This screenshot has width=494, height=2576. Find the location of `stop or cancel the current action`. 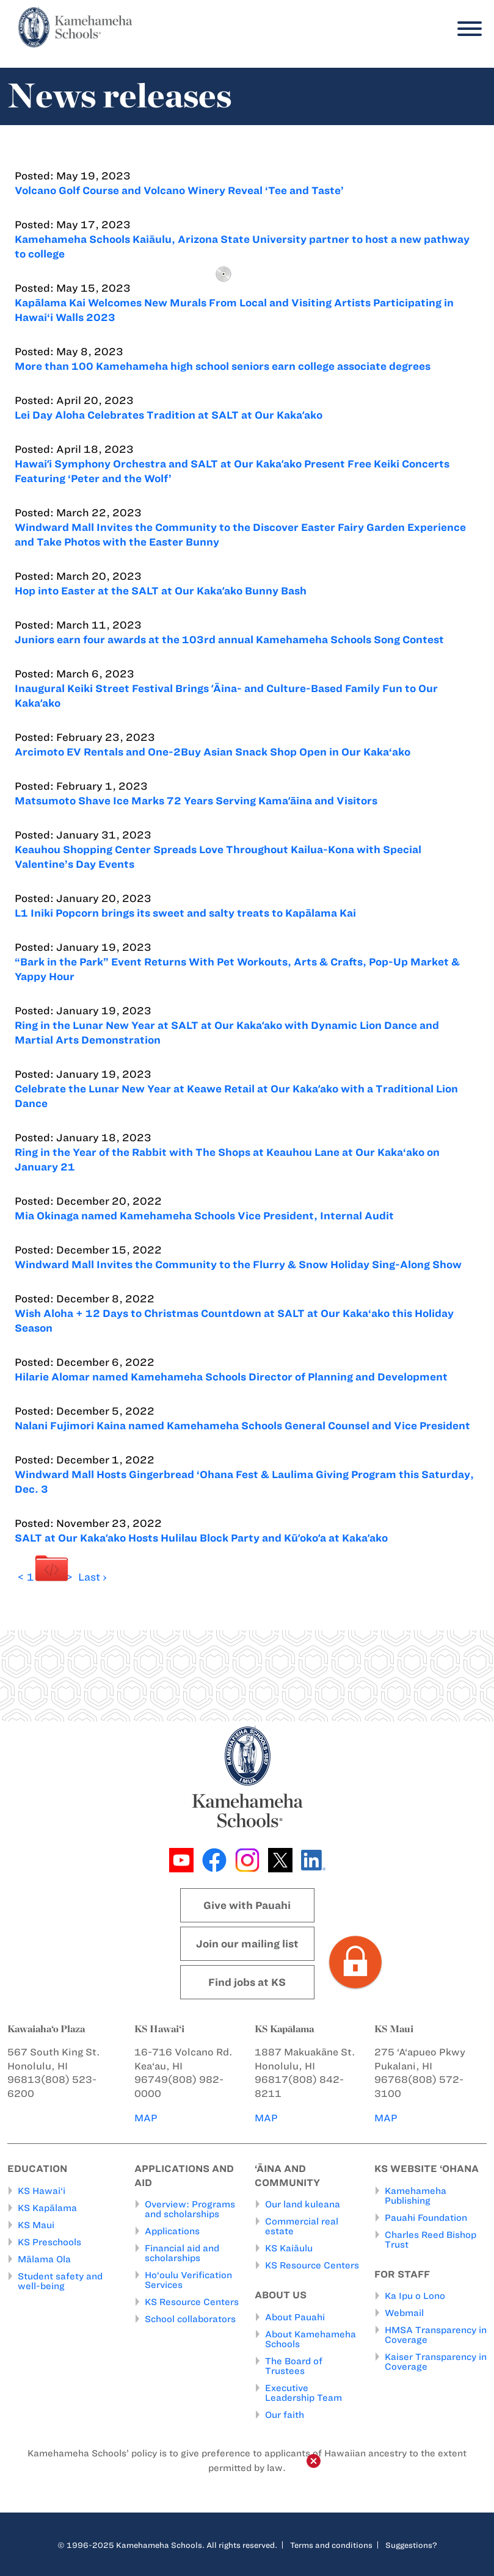

stop or cancel the current action is located at coordinates (313, 2461).